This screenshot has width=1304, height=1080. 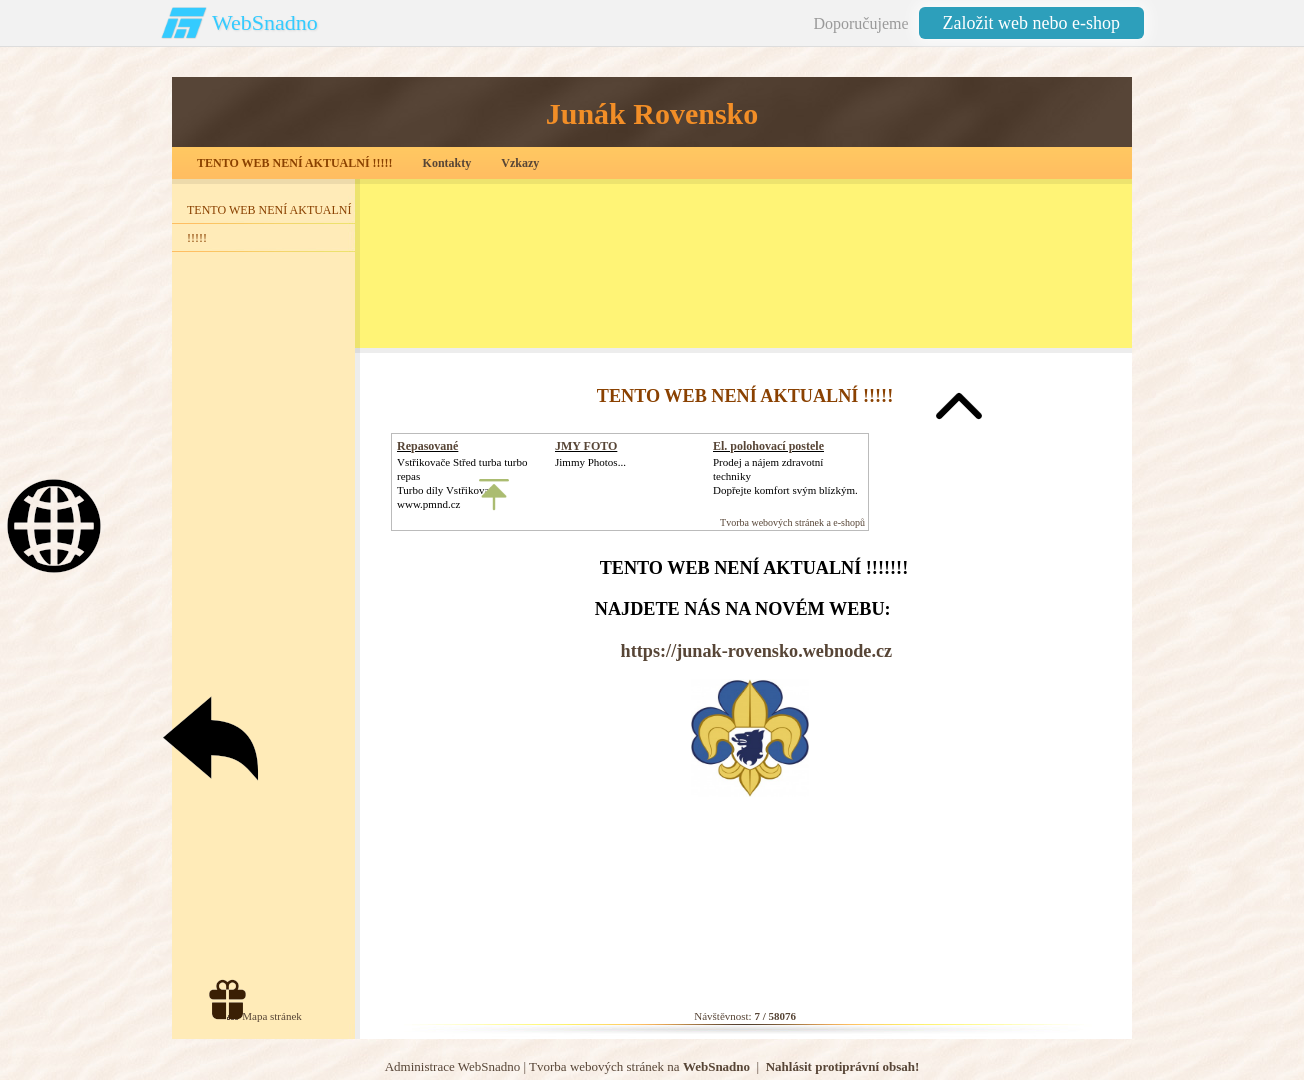 I want to click on upload a file or document, so click(x=494, y=494).